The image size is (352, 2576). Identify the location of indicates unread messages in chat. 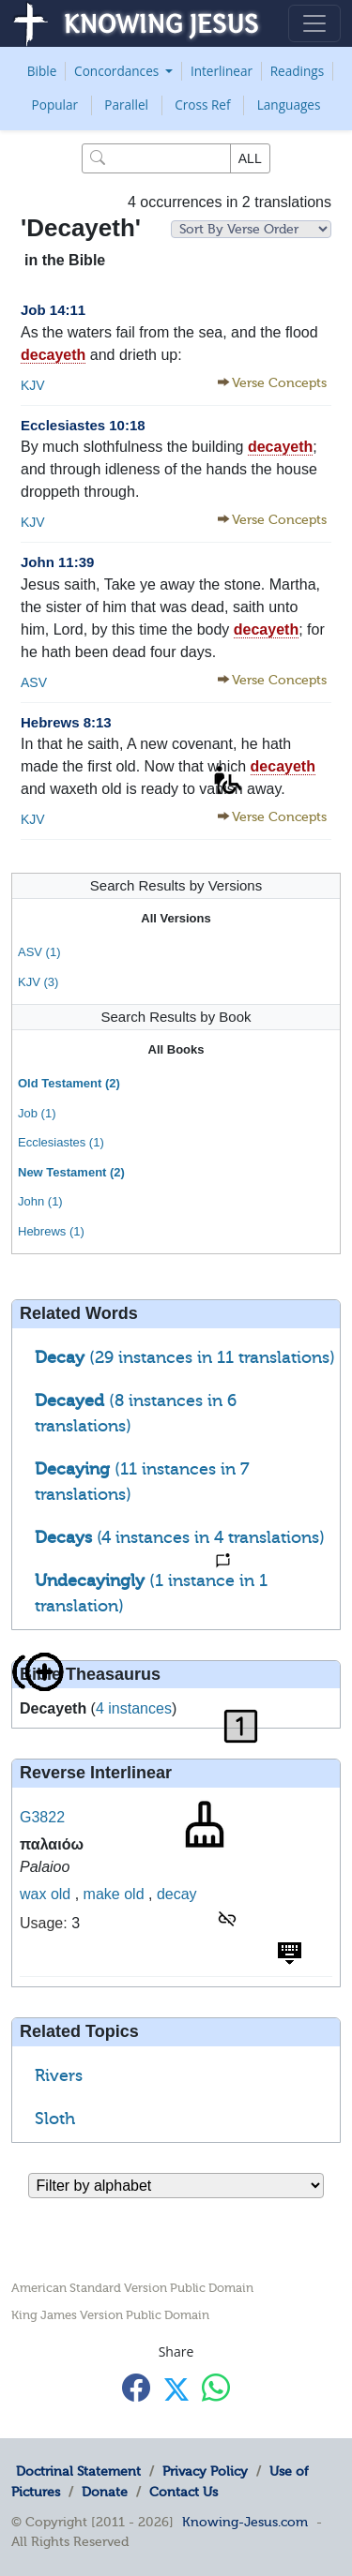
(222, 1561).